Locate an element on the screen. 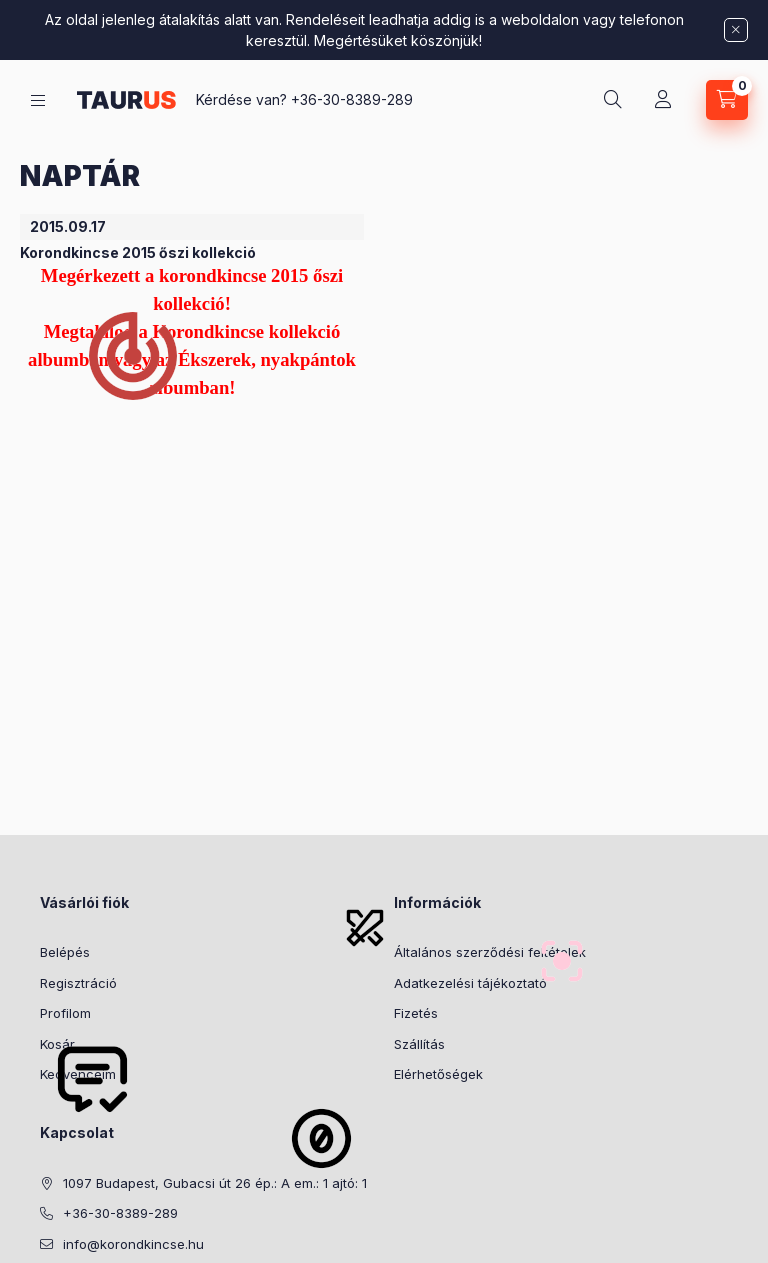 The height and width of the screenshot is (1263, 768). capture a photo or screenshot is located at coordinates (562, 961).